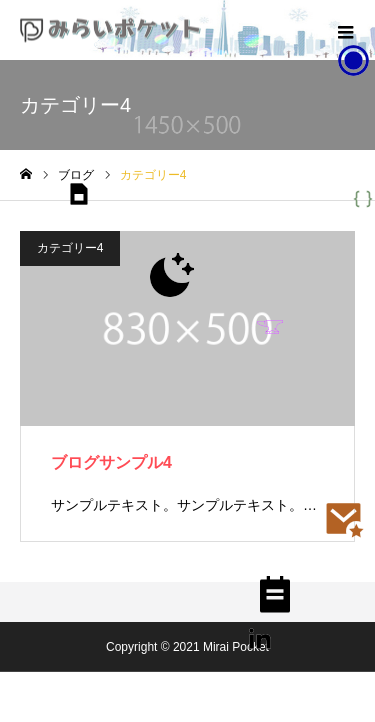  Describe the element at coordinates (79, 194) in the screenshot. I see `view SIM card information` at that location.